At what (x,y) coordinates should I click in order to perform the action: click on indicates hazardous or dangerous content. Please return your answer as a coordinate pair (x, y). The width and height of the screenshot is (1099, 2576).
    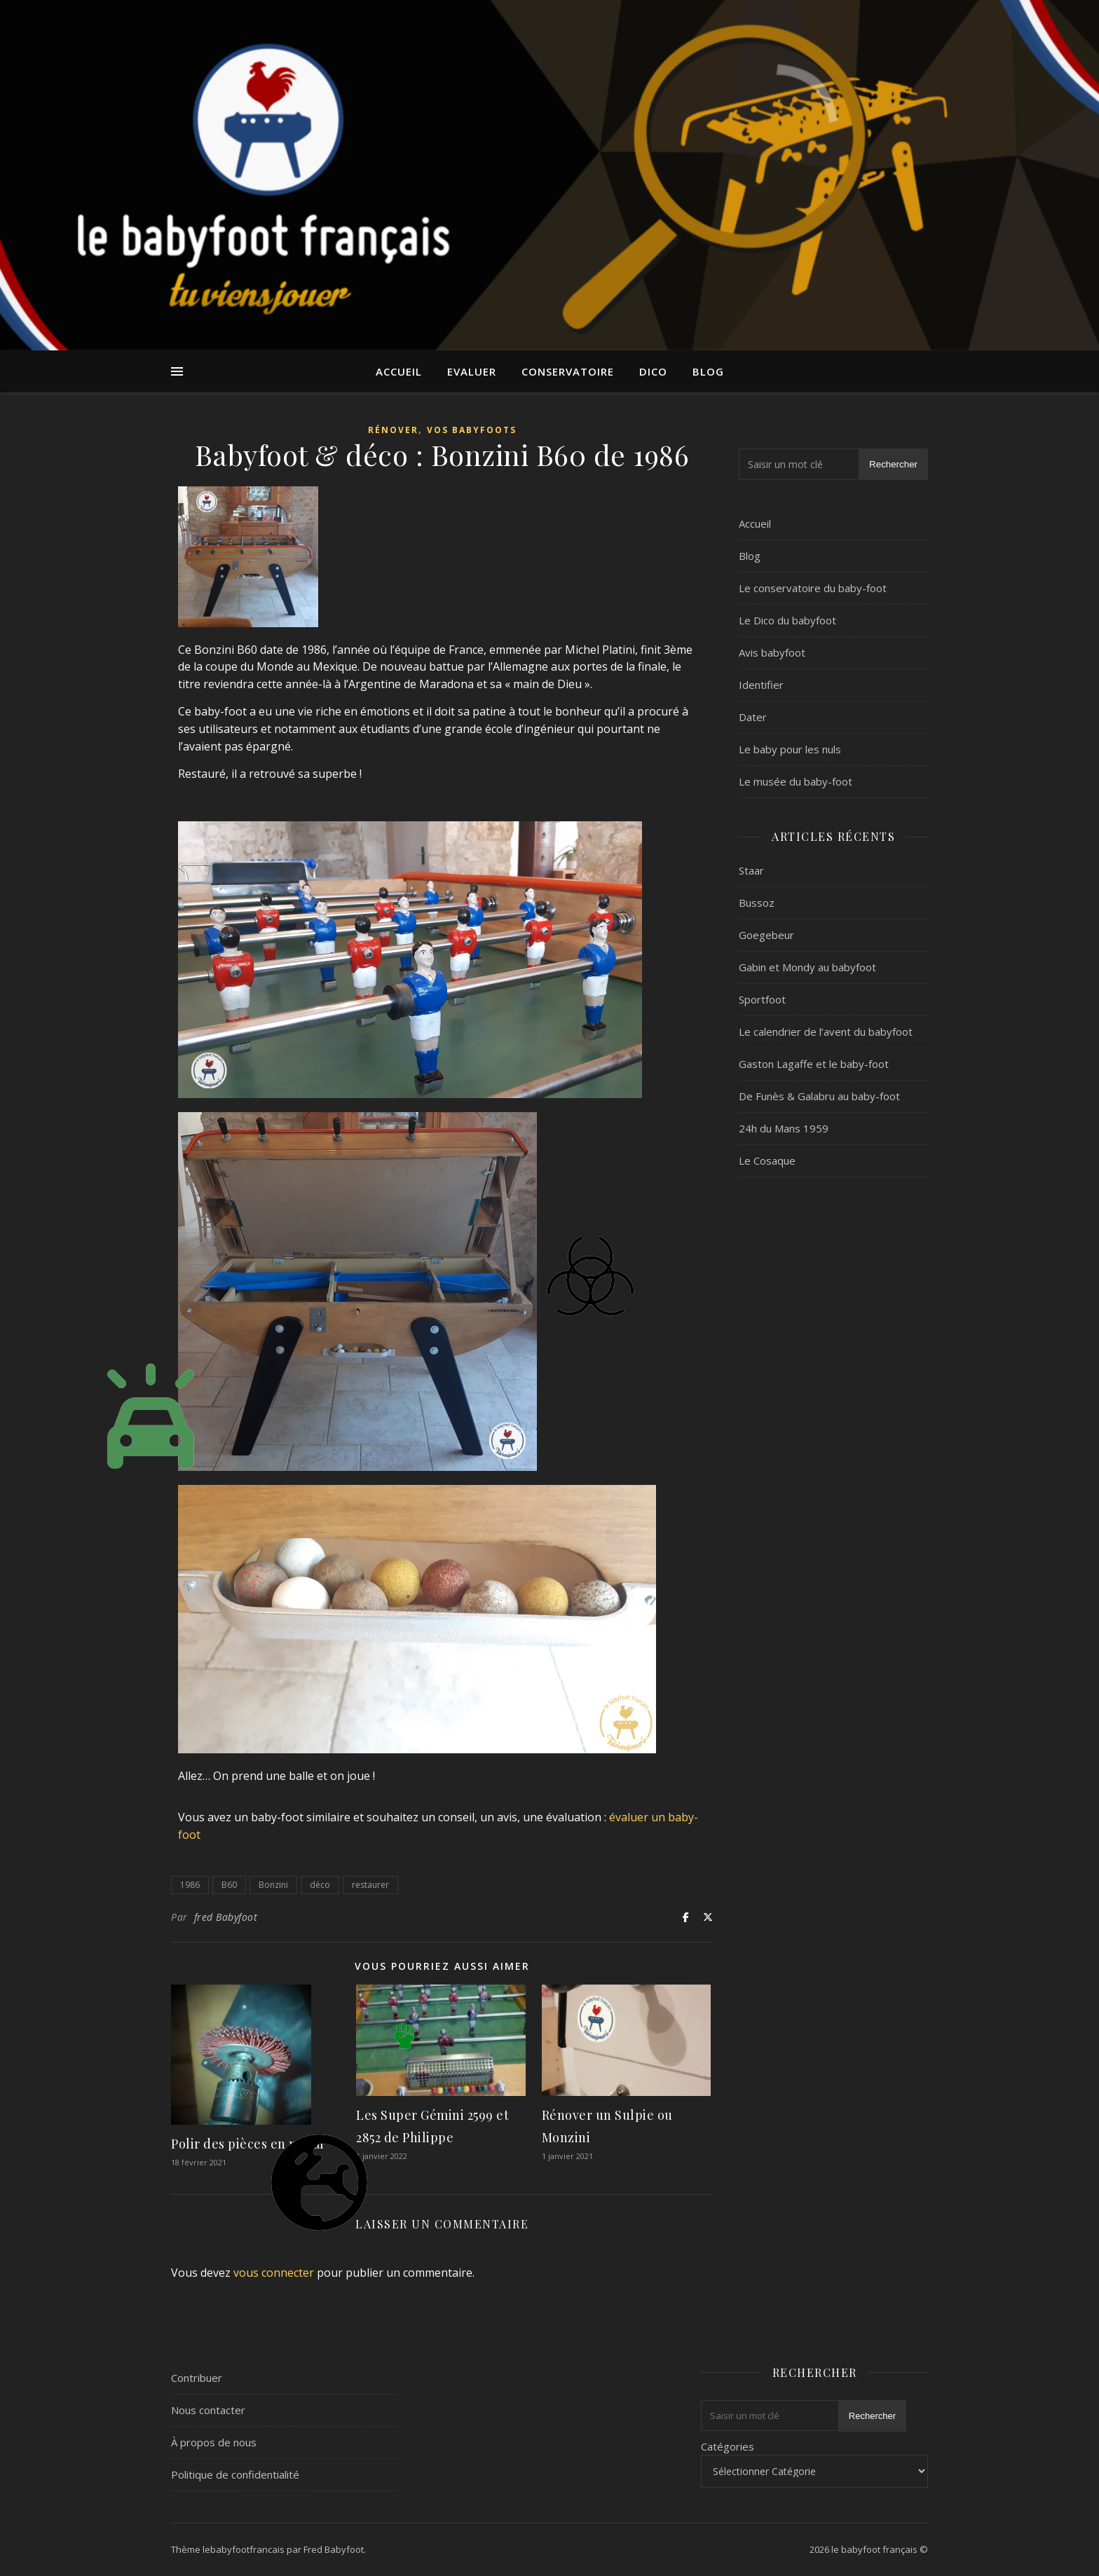
    Looking at the image, I should click on (590, 1278).